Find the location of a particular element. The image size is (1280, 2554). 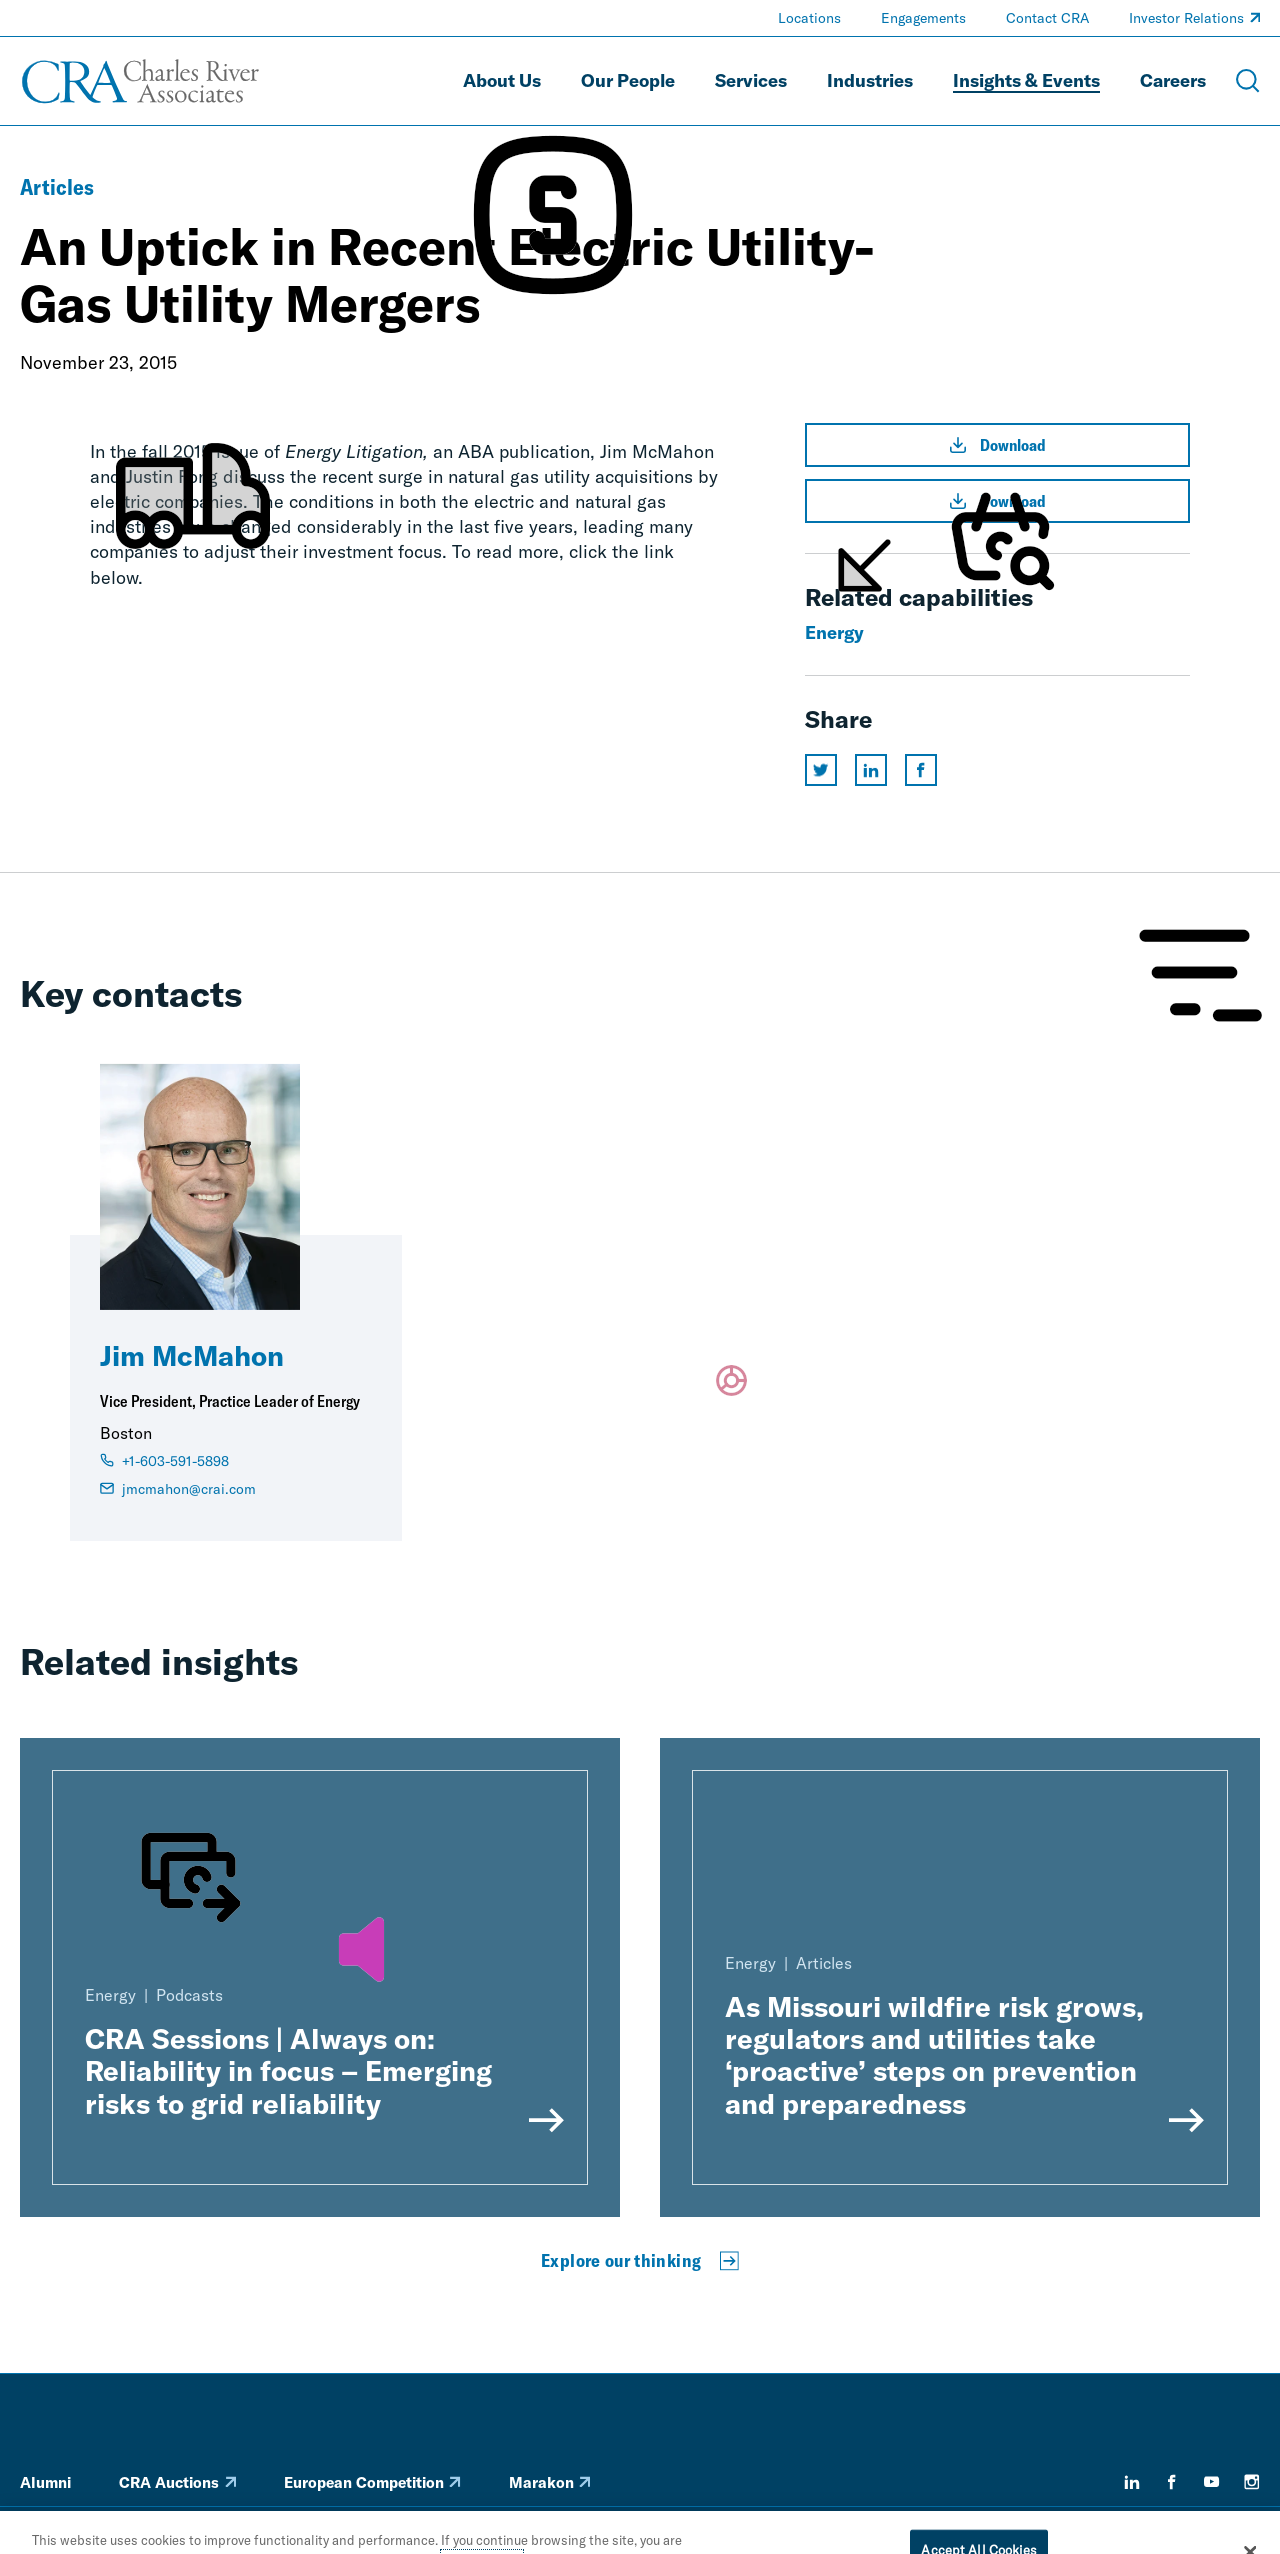

remove a filter from current view is located at coordinates (1194, 972).